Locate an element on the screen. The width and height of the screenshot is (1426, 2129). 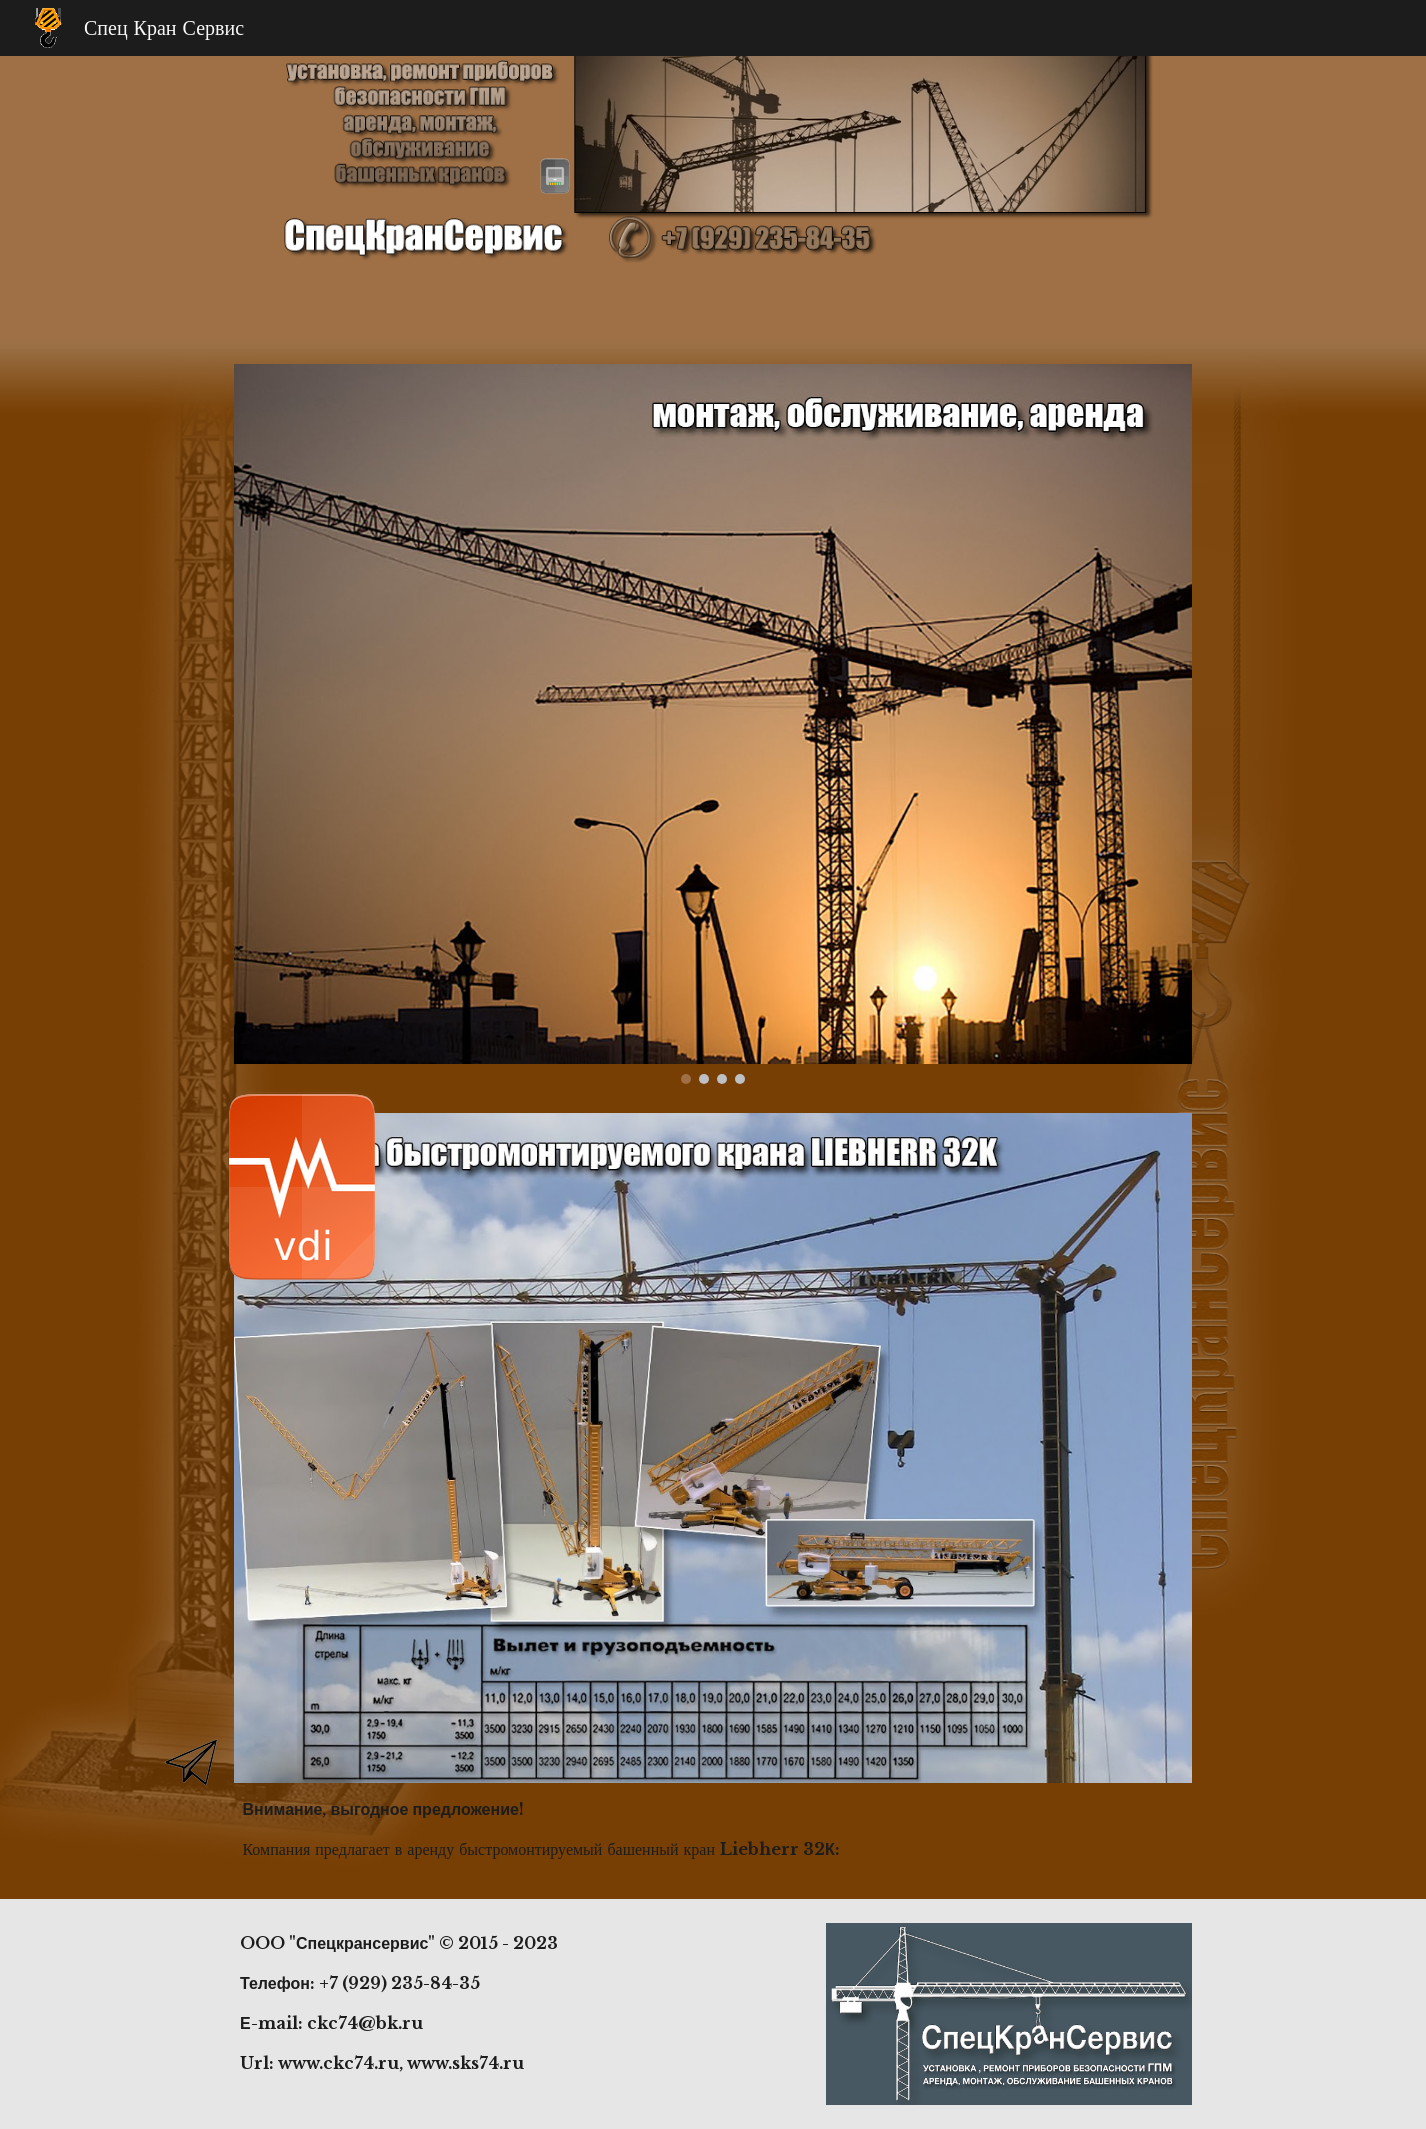
indicates a retro game ROM file is located at coordinates (555, 176).